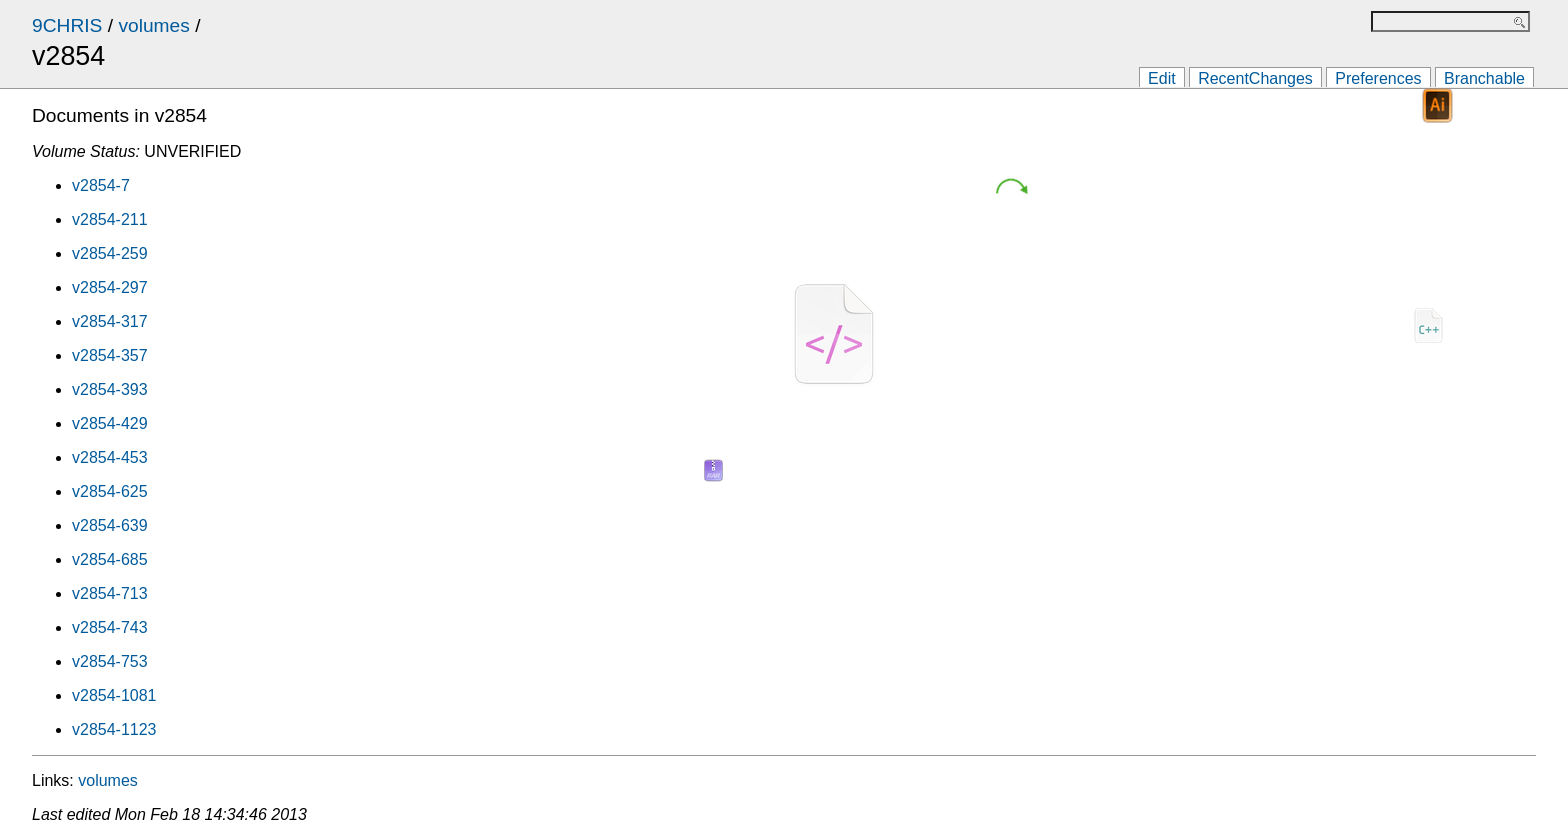  I want to click on an xml or markup language file, so click(834, 334).